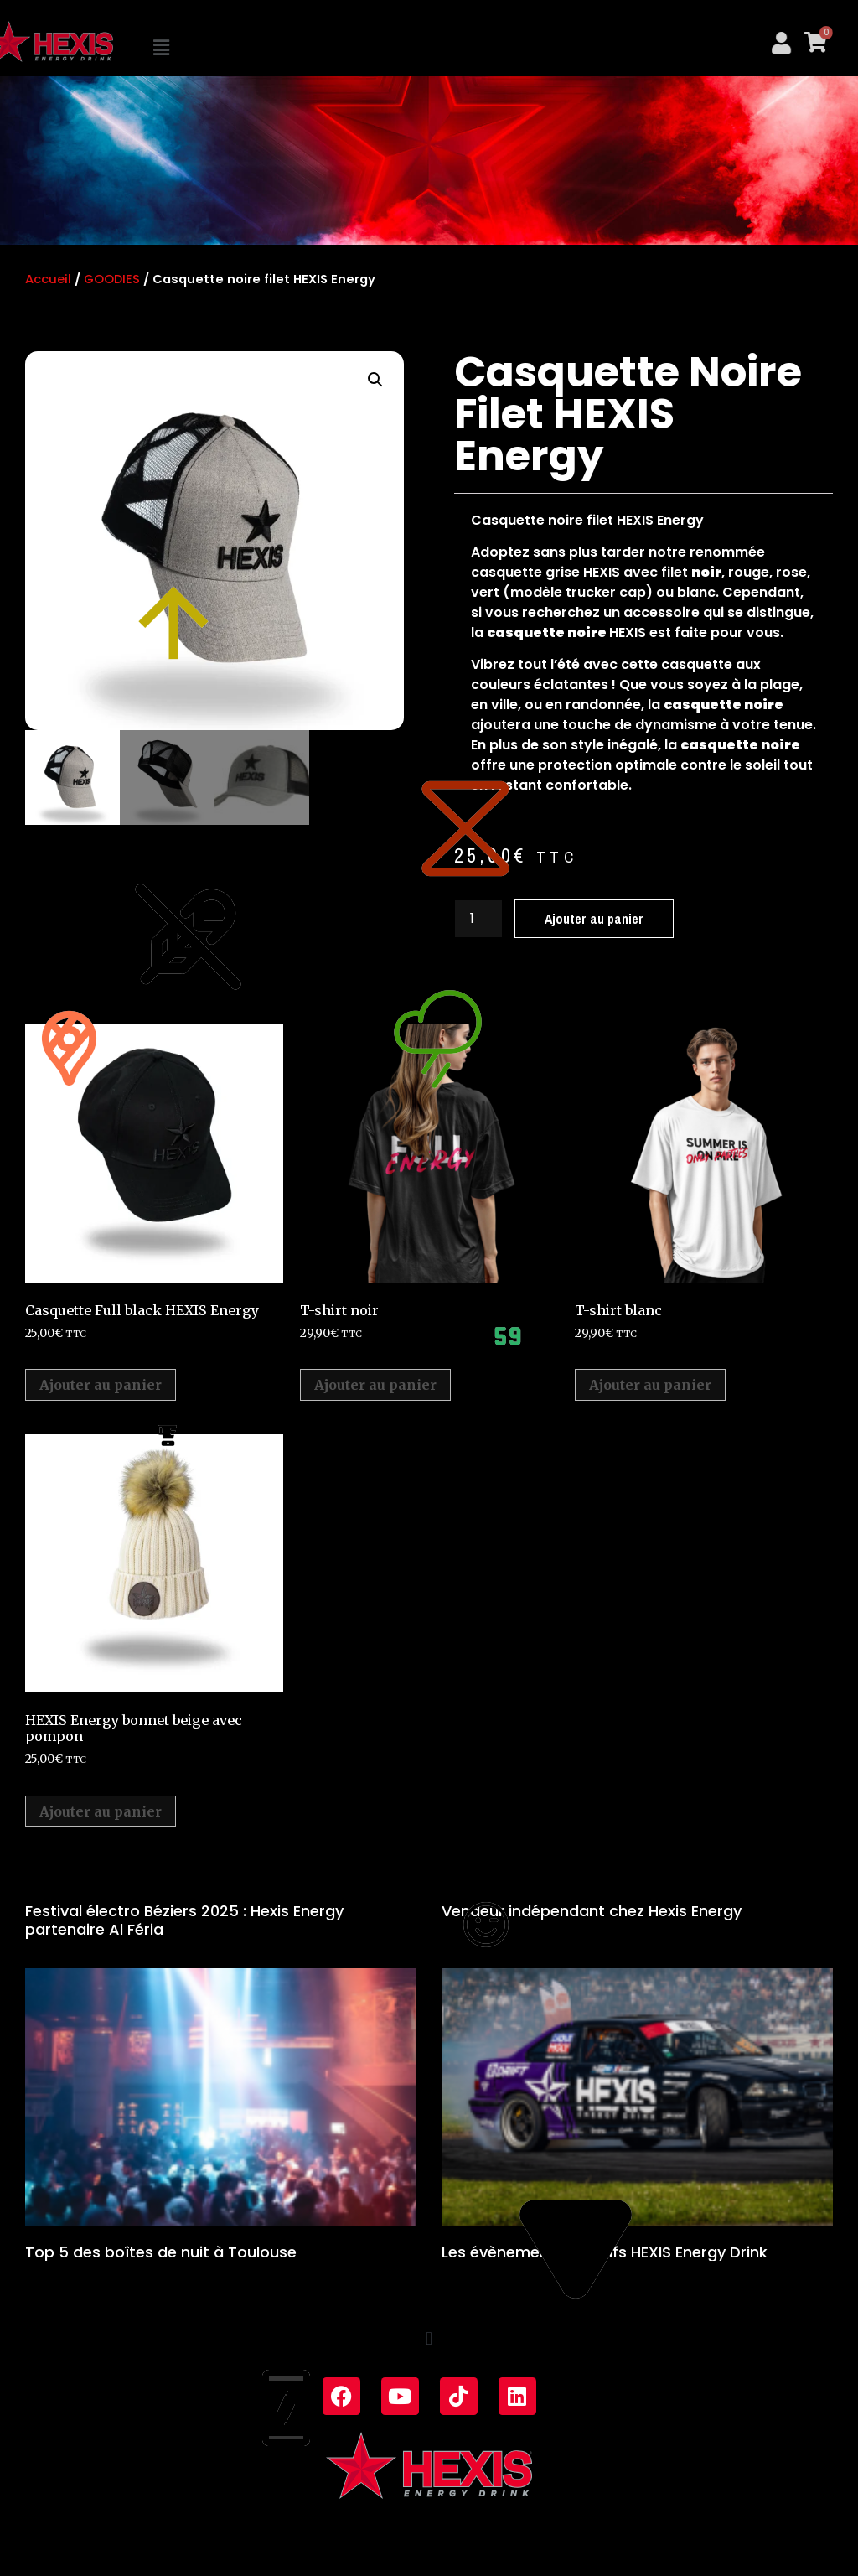 The height and width of the screenshot is (2576, 858). What do you see at coordinates (465, 828) in the screenshot?
I see `indicates loading or processing in progress` at bounding box center [465, 828].